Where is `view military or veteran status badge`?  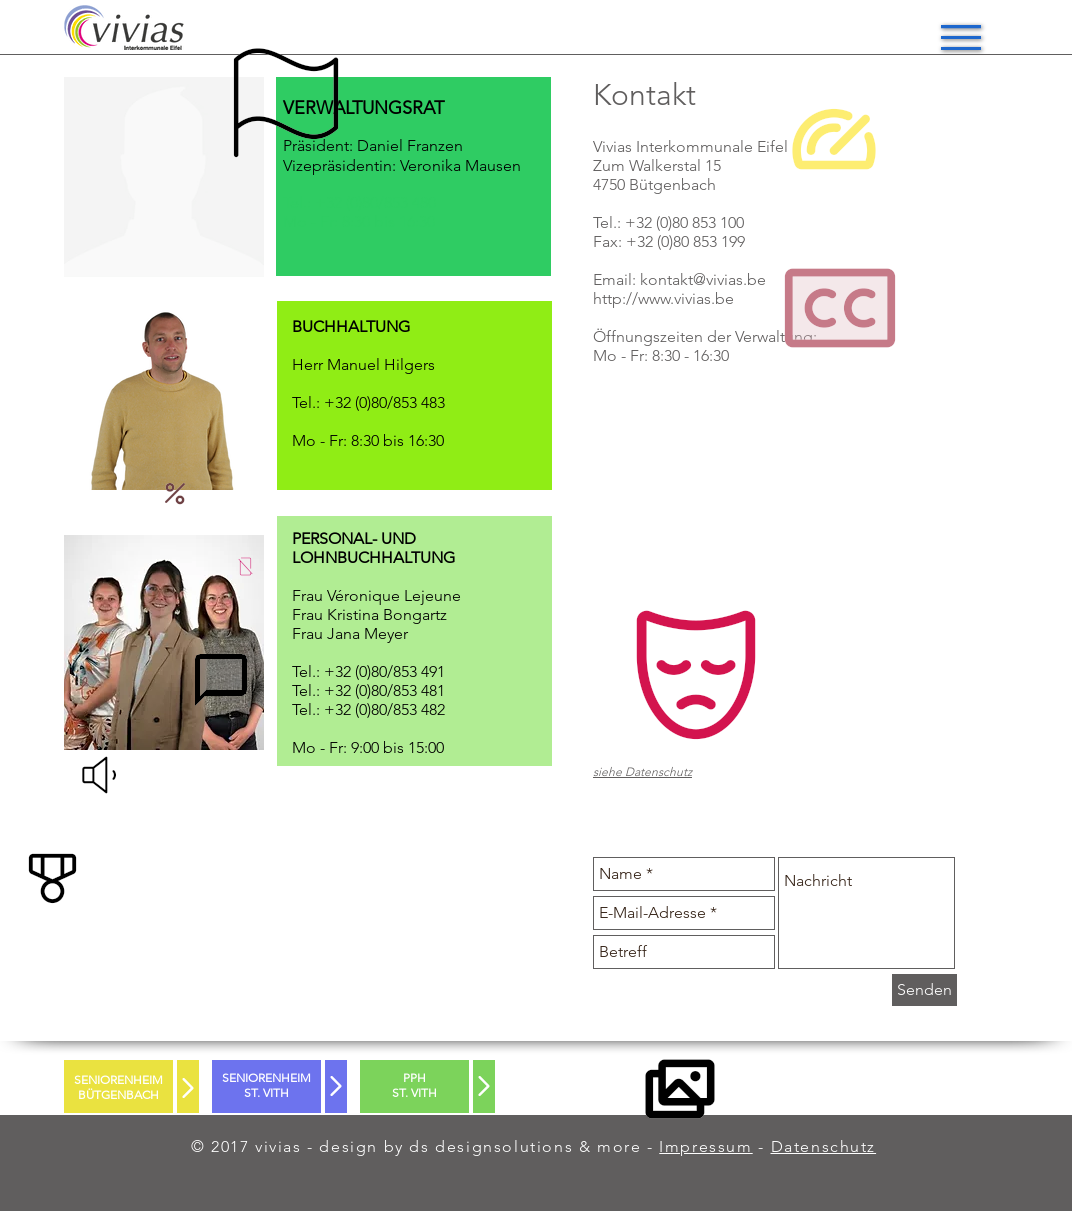 view military or veteran status badge is located at coordinates (52, 875).